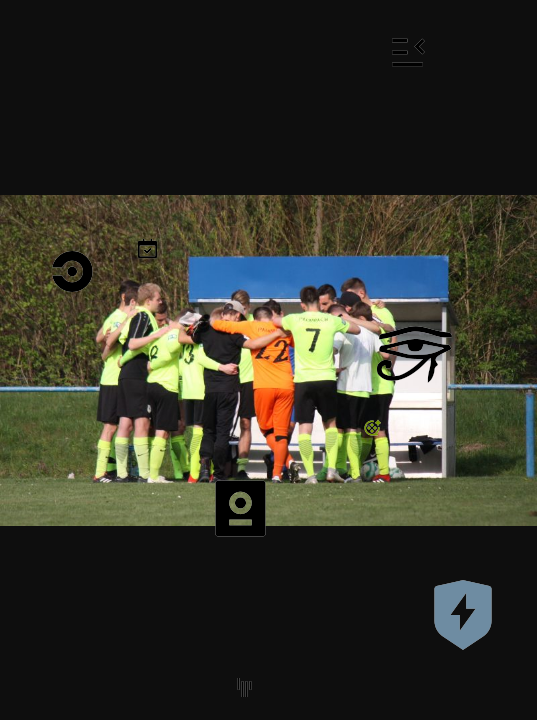  Describe the element at coordinates (407, 52) in the screenshot. I see `collapse the sidebar menu` at that location.